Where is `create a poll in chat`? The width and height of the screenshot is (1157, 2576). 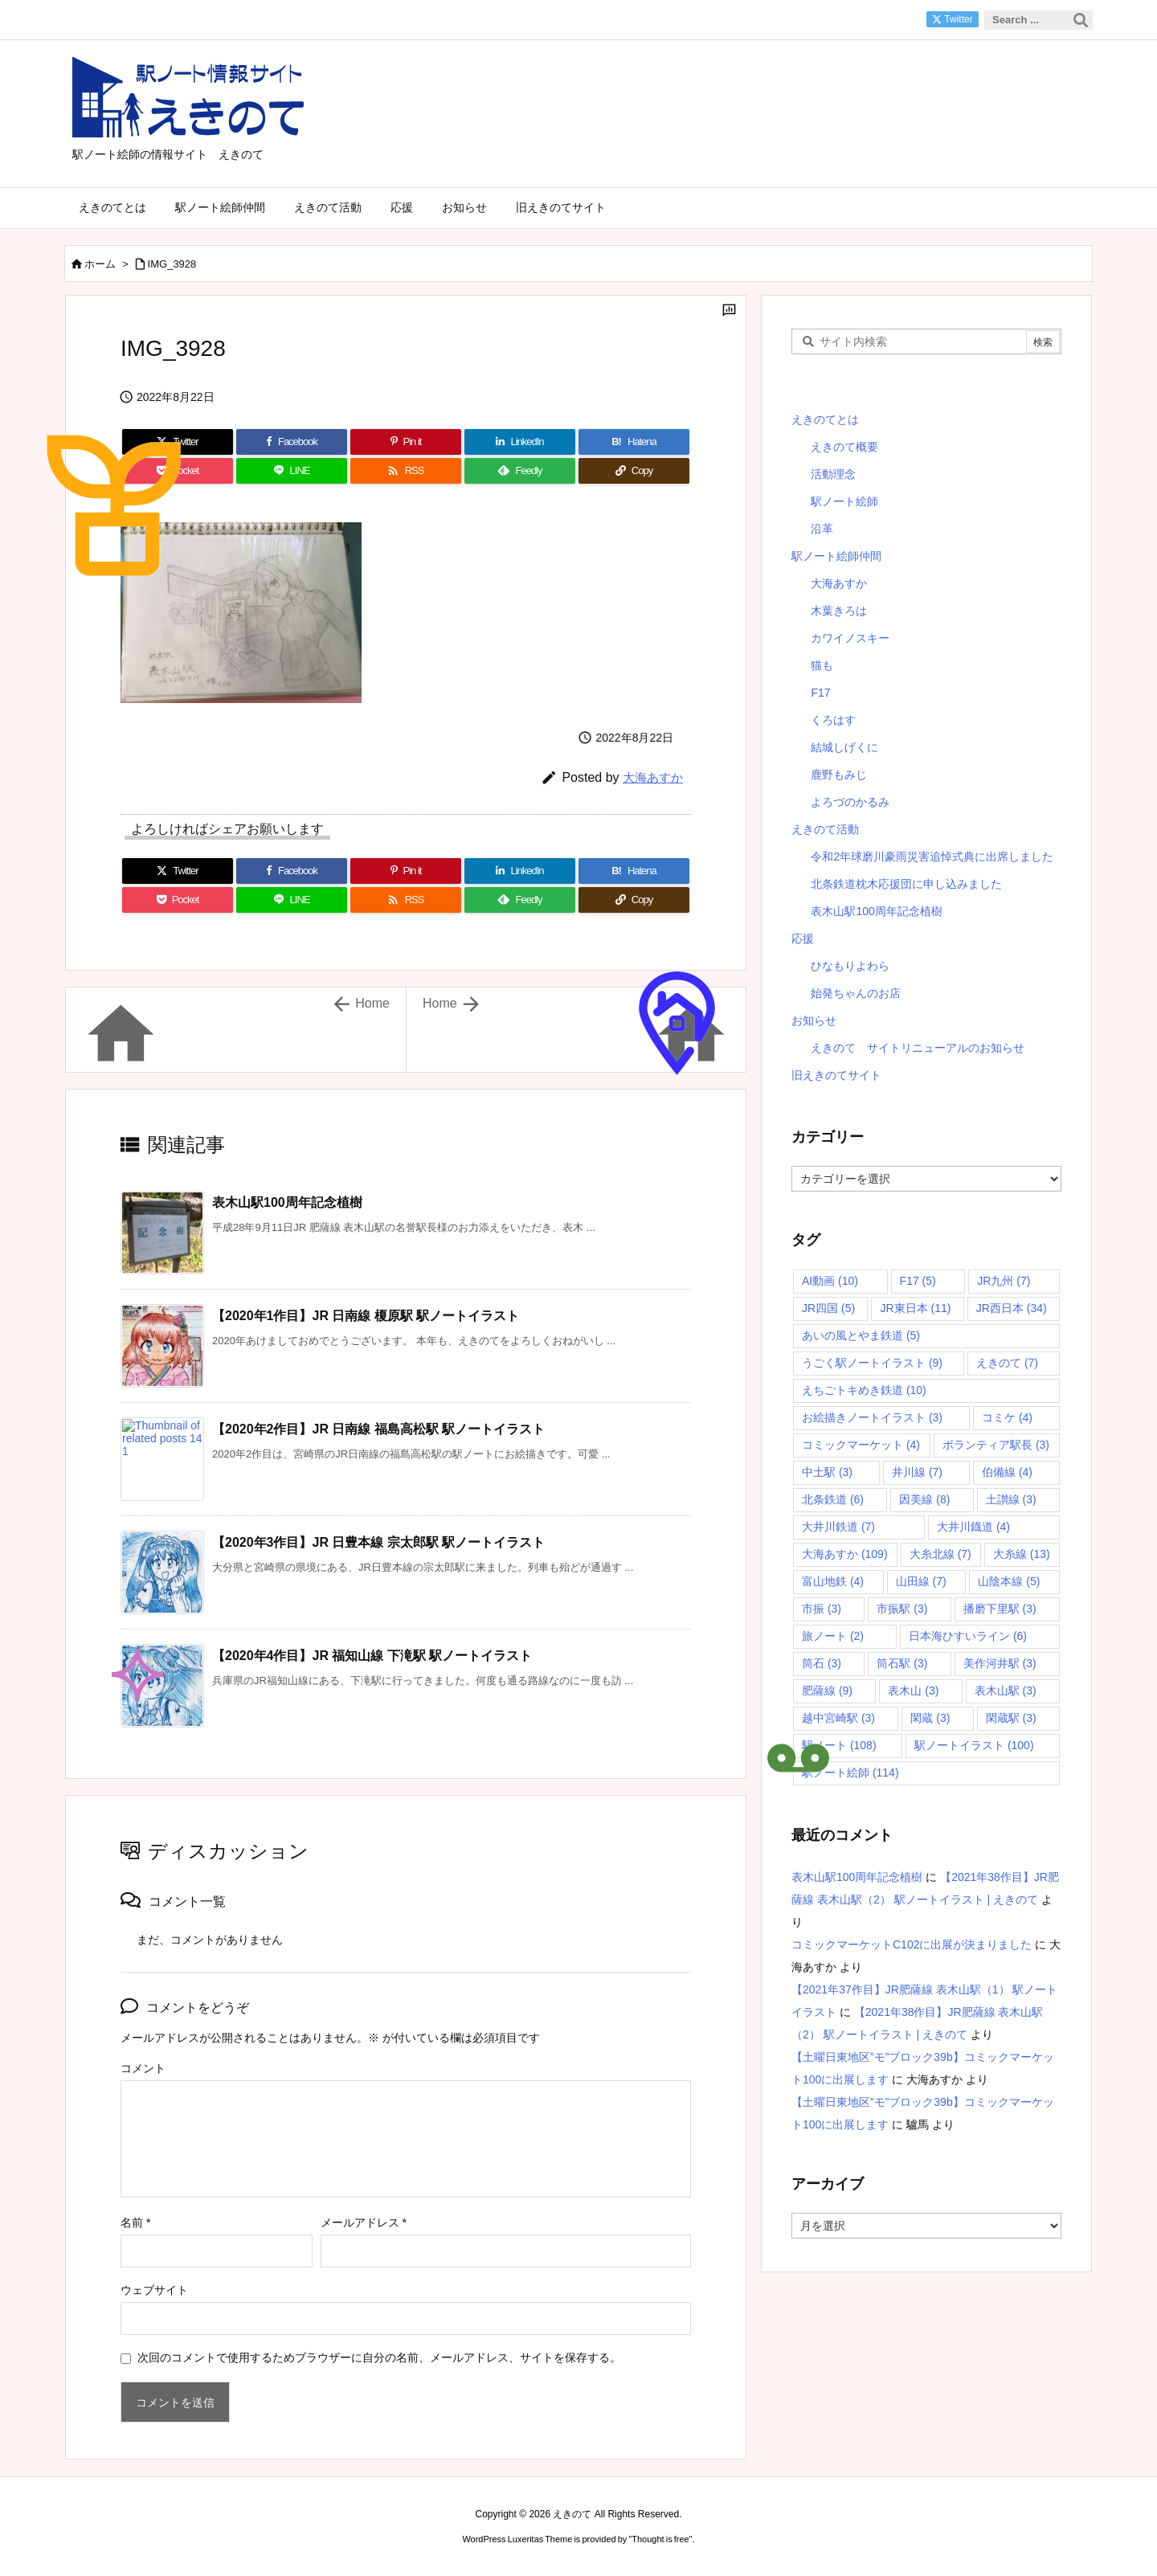 create a poll in chat is located at coordinates (729, 309).